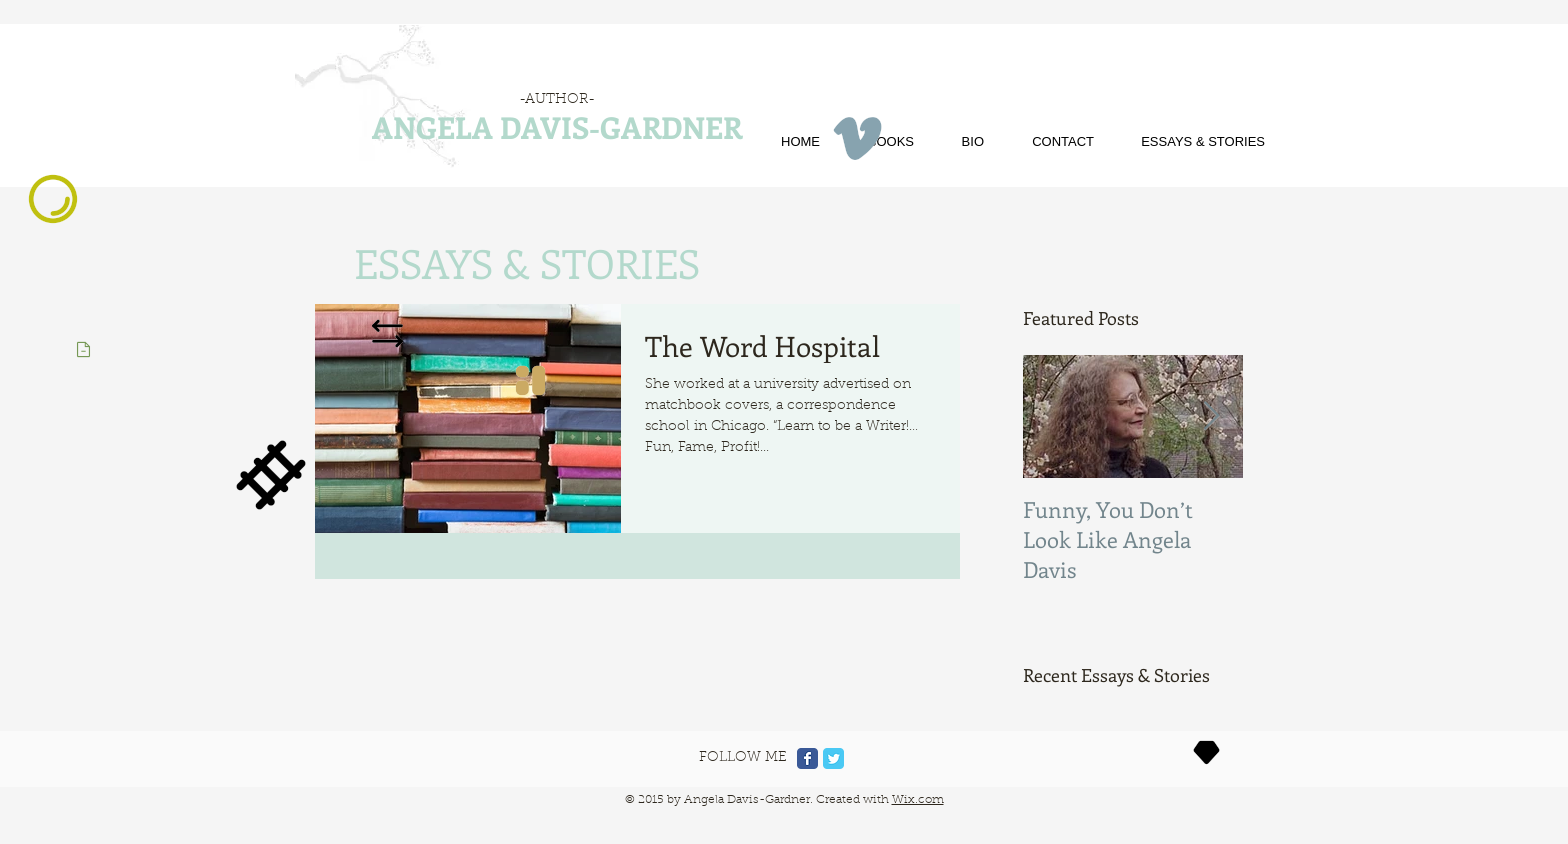  Describe the element at coordinates (530, 380) in the screenshot. I see `switch to grid or layout view` at that location.